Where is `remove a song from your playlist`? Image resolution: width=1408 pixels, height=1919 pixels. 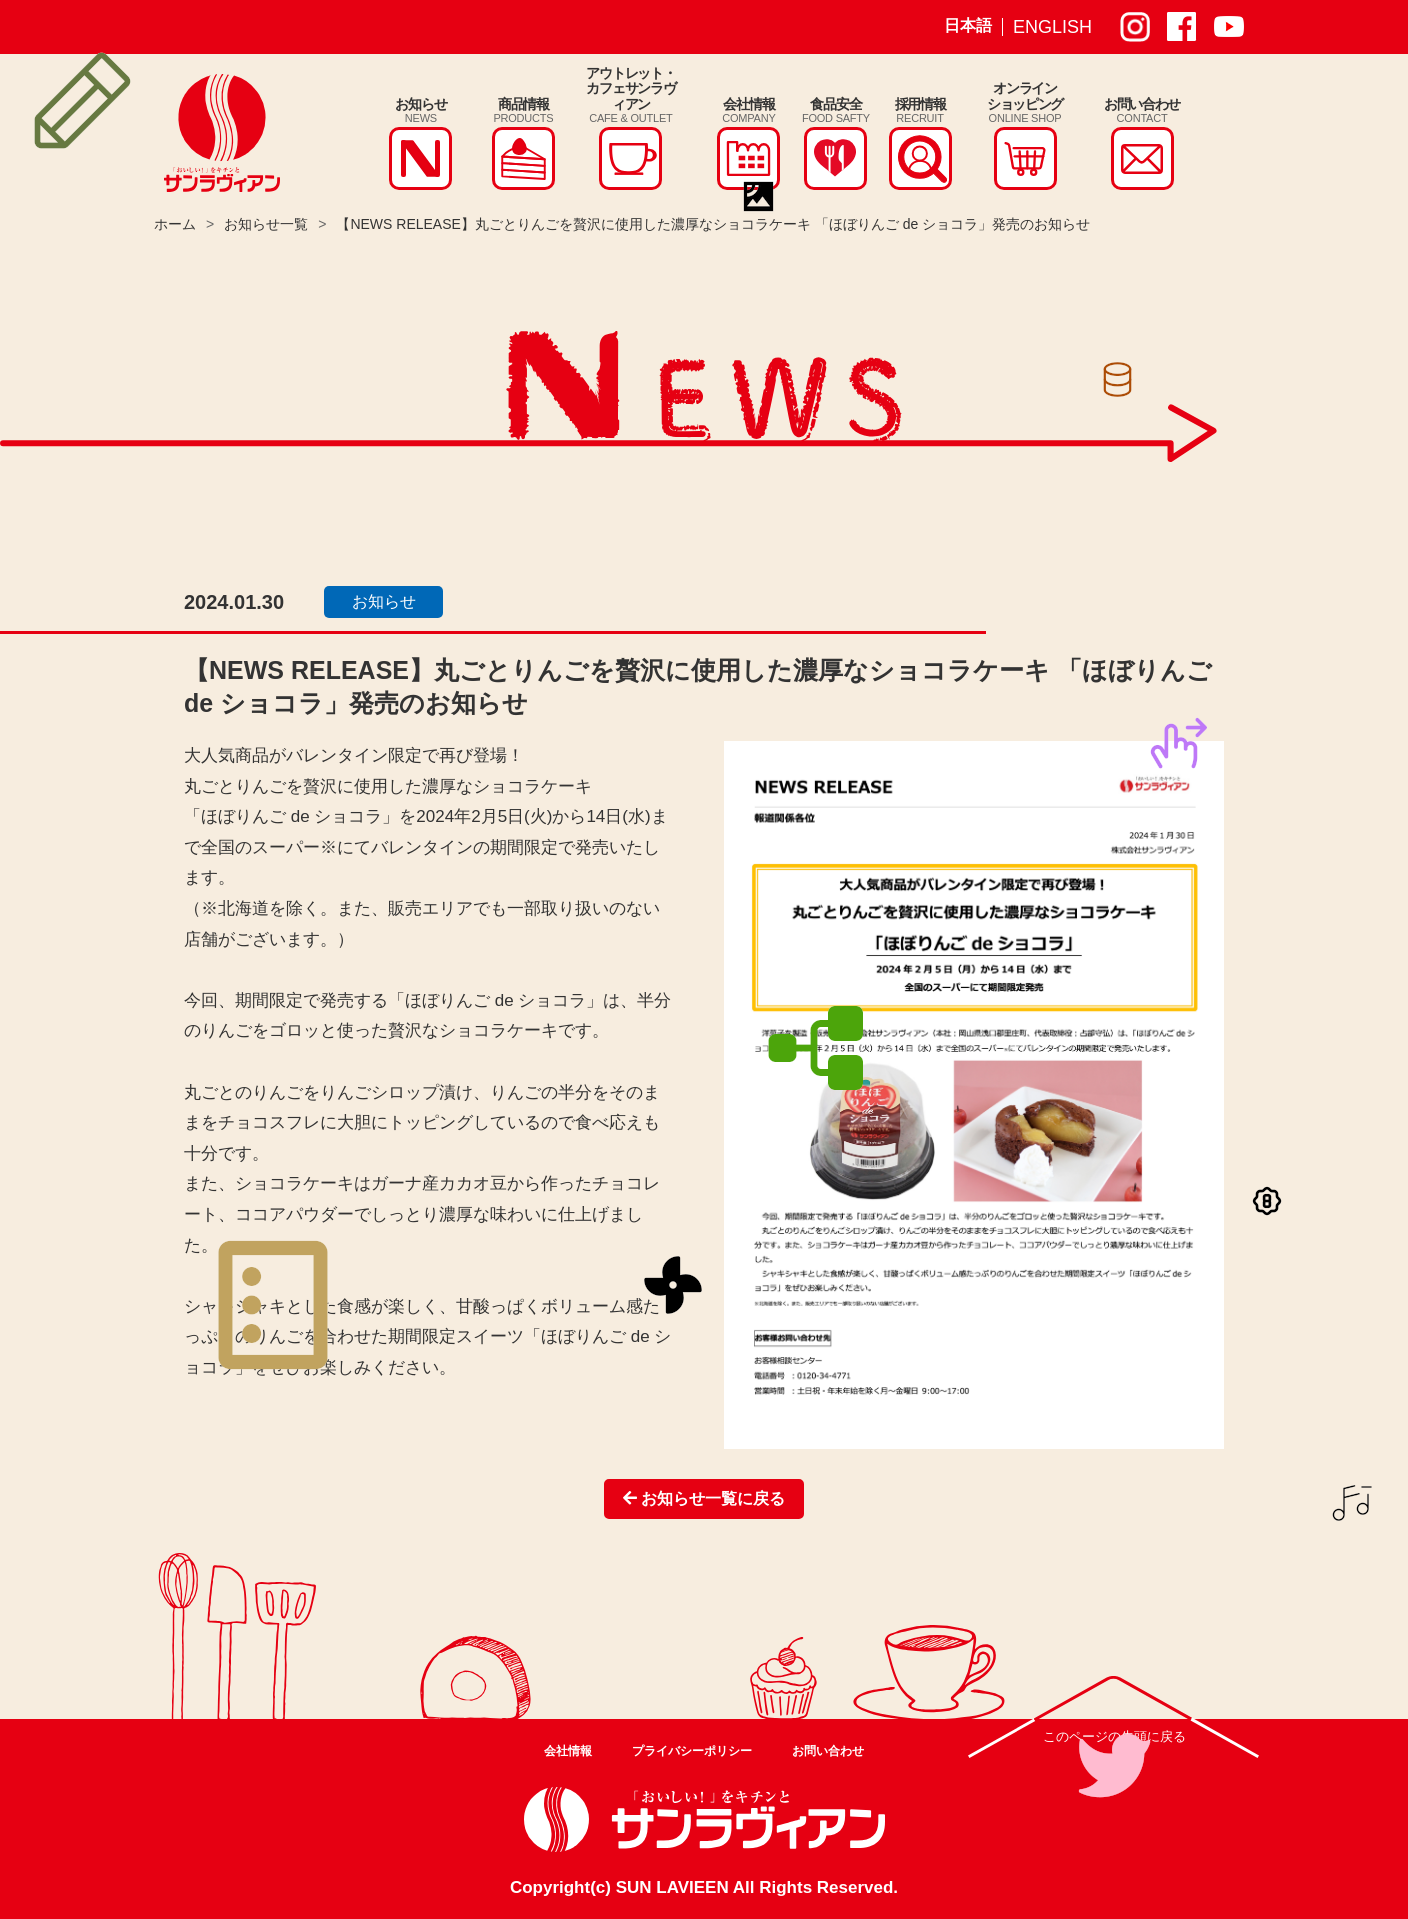 remove a song from your playlist is located at coordinates (1353, 1502).